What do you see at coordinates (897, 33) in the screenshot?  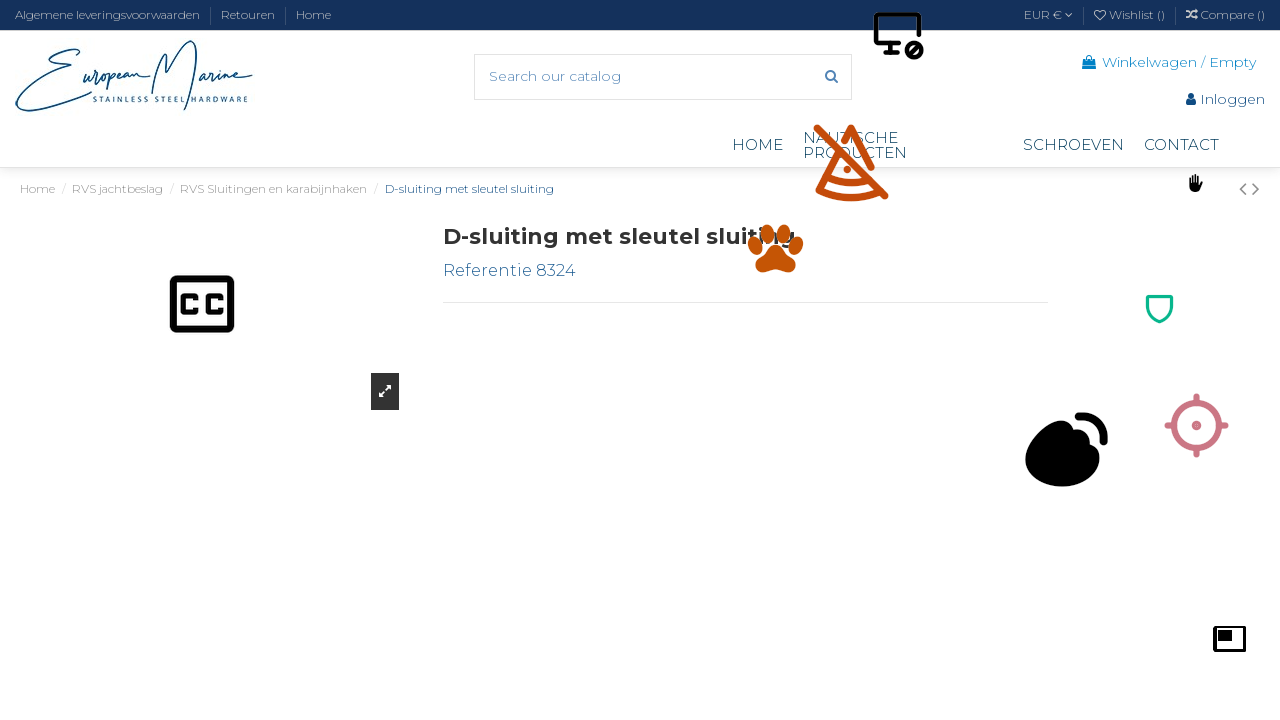 I see `cancel or disconnect desktop device` at bounding box center [897, 33].